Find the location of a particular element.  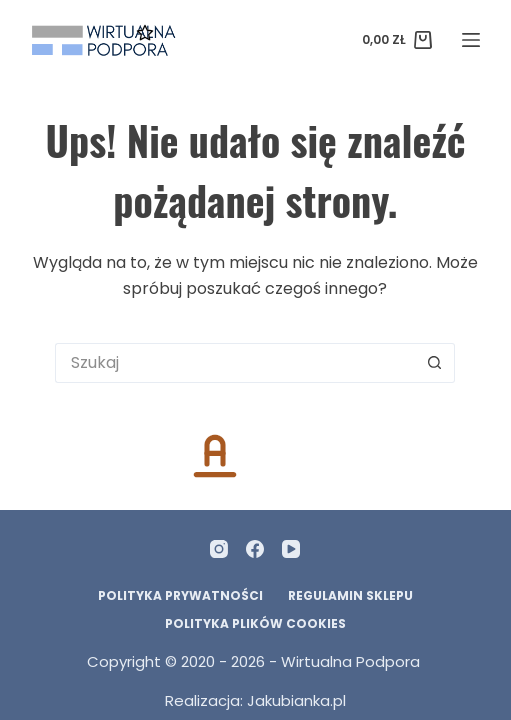

add to favorites is located at coordinates (145, 33).